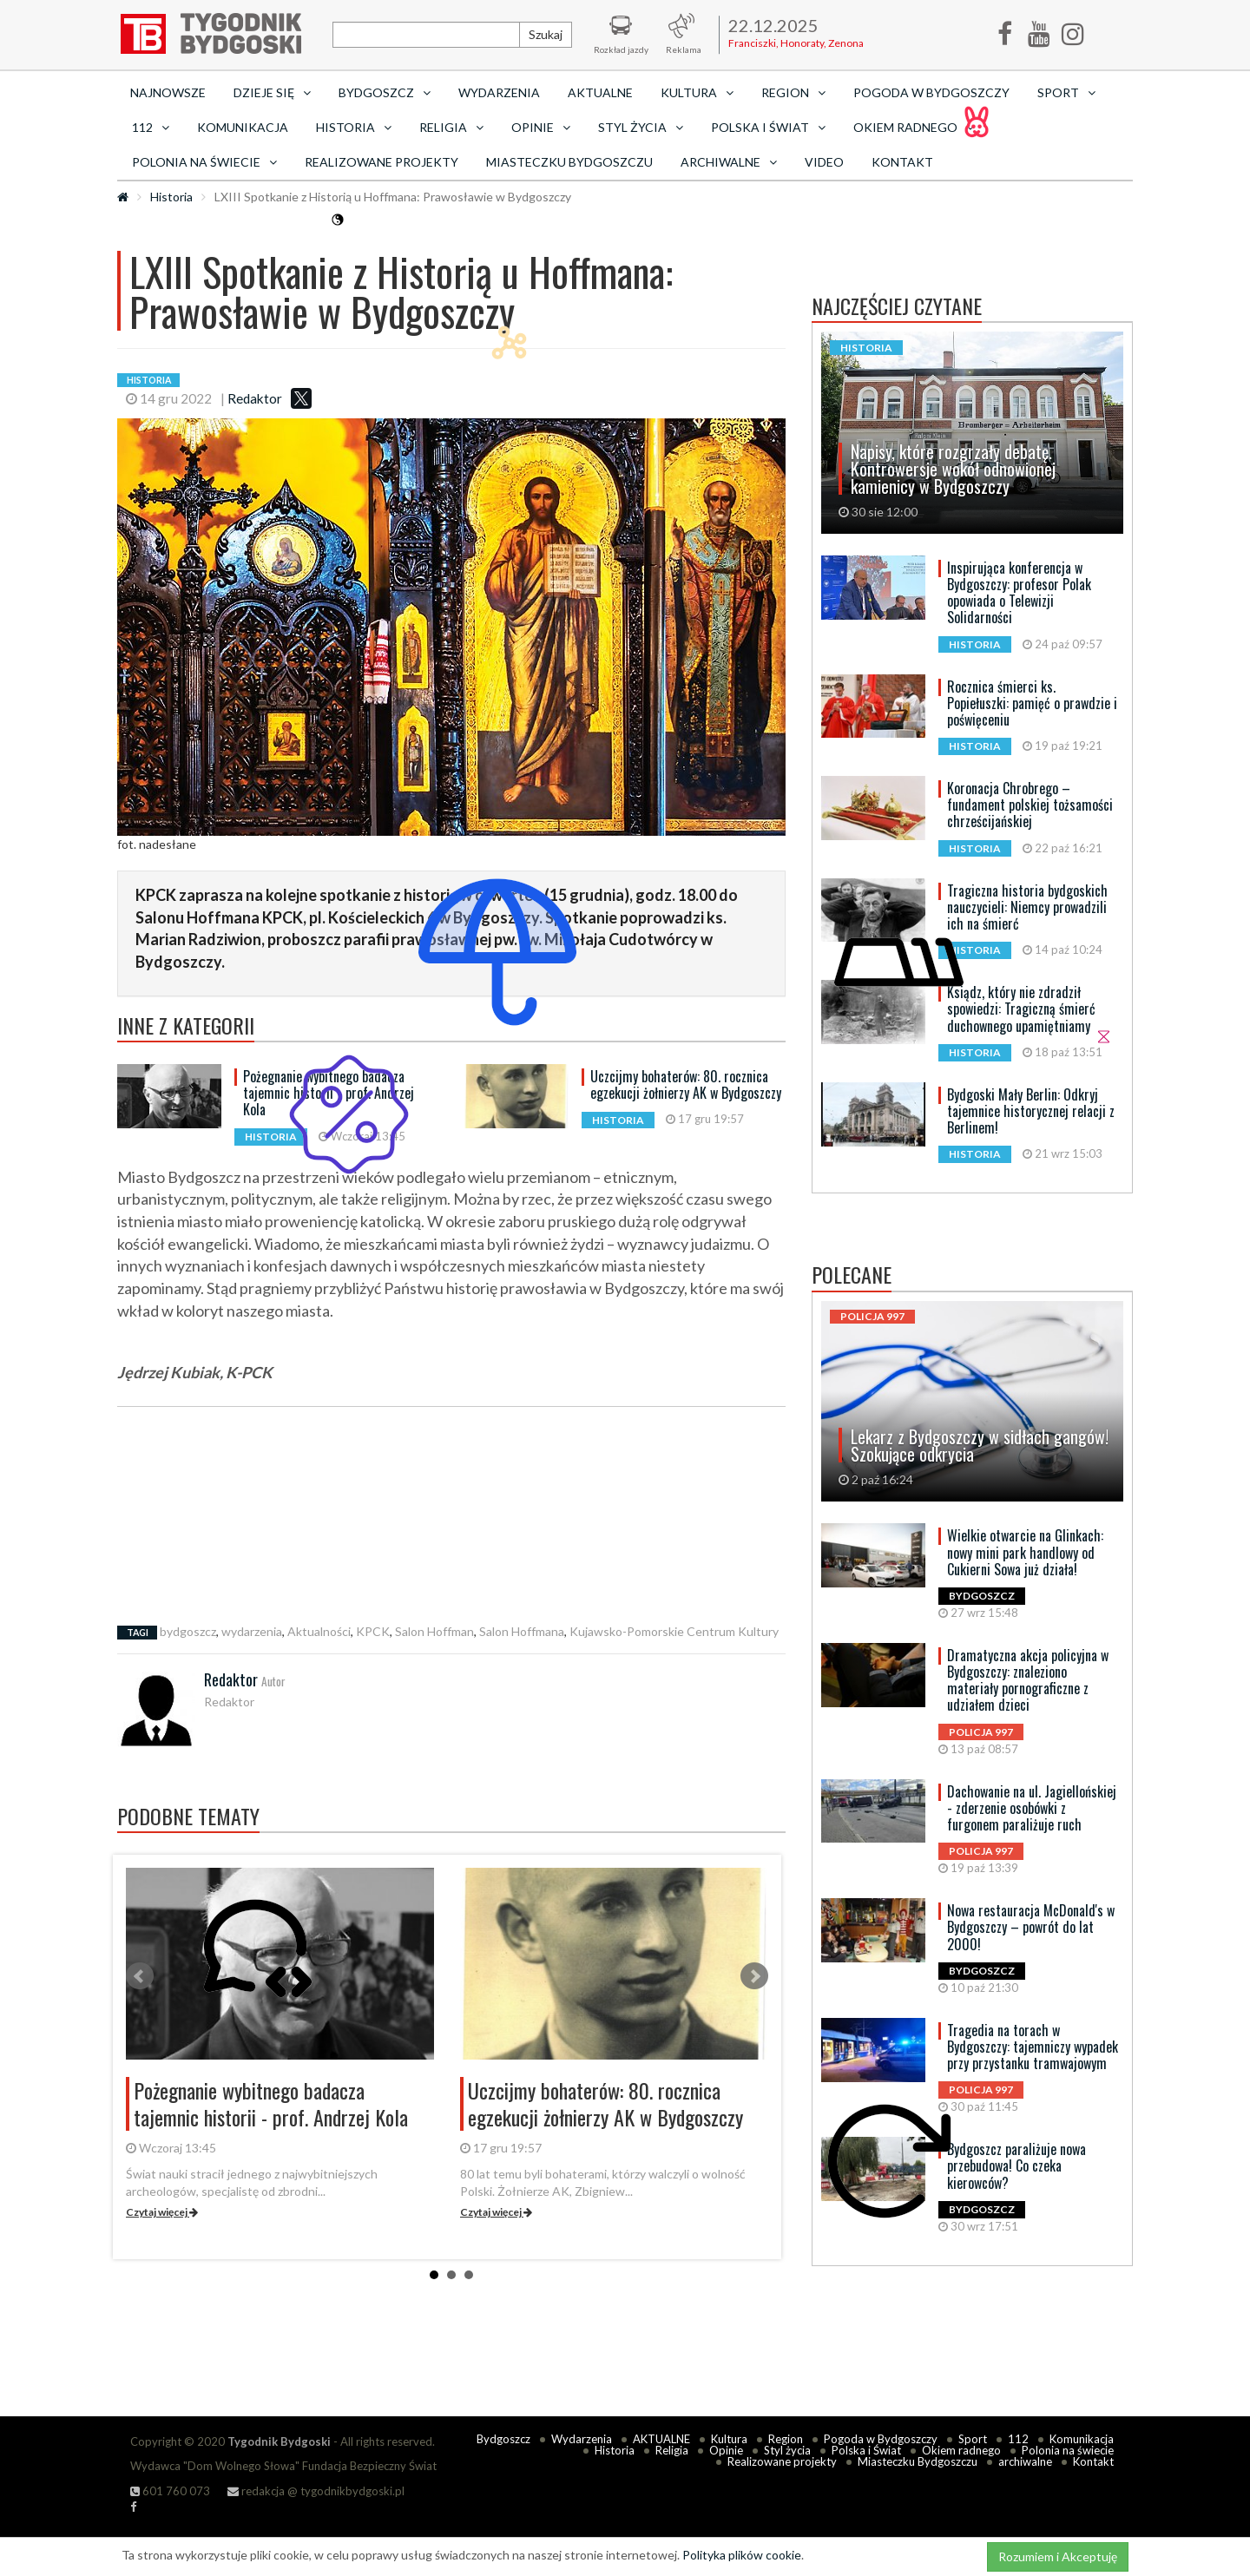 This screenshot has height=2576, width=1250. What do you see at coordinates (509, 343) in the screenshot?
I see `view network or connection graph` at bounding box center [509, 343].